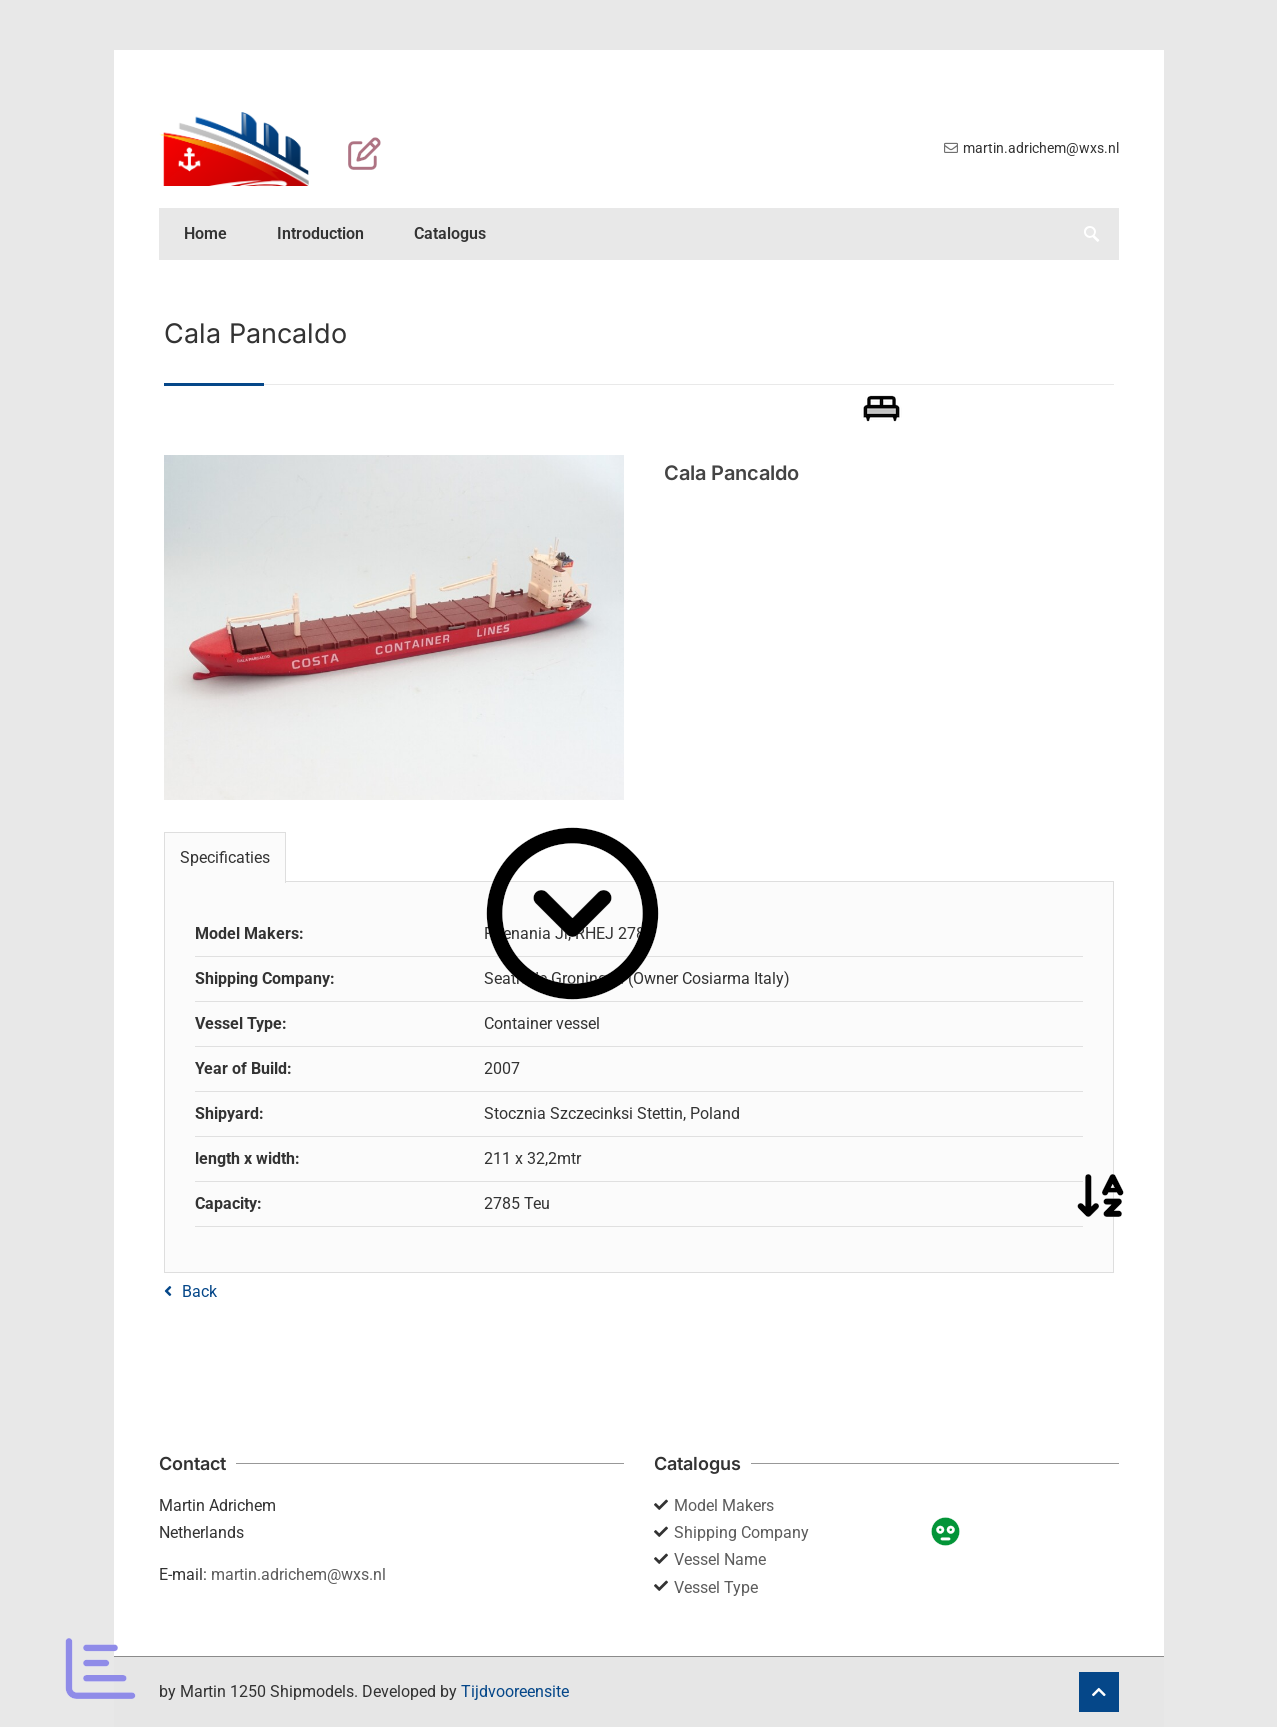 This screenshot has width=1277, height=1727. Describe the element at coordinates (572, 913) in the screenshot. I see `expand to show more content` at that location.